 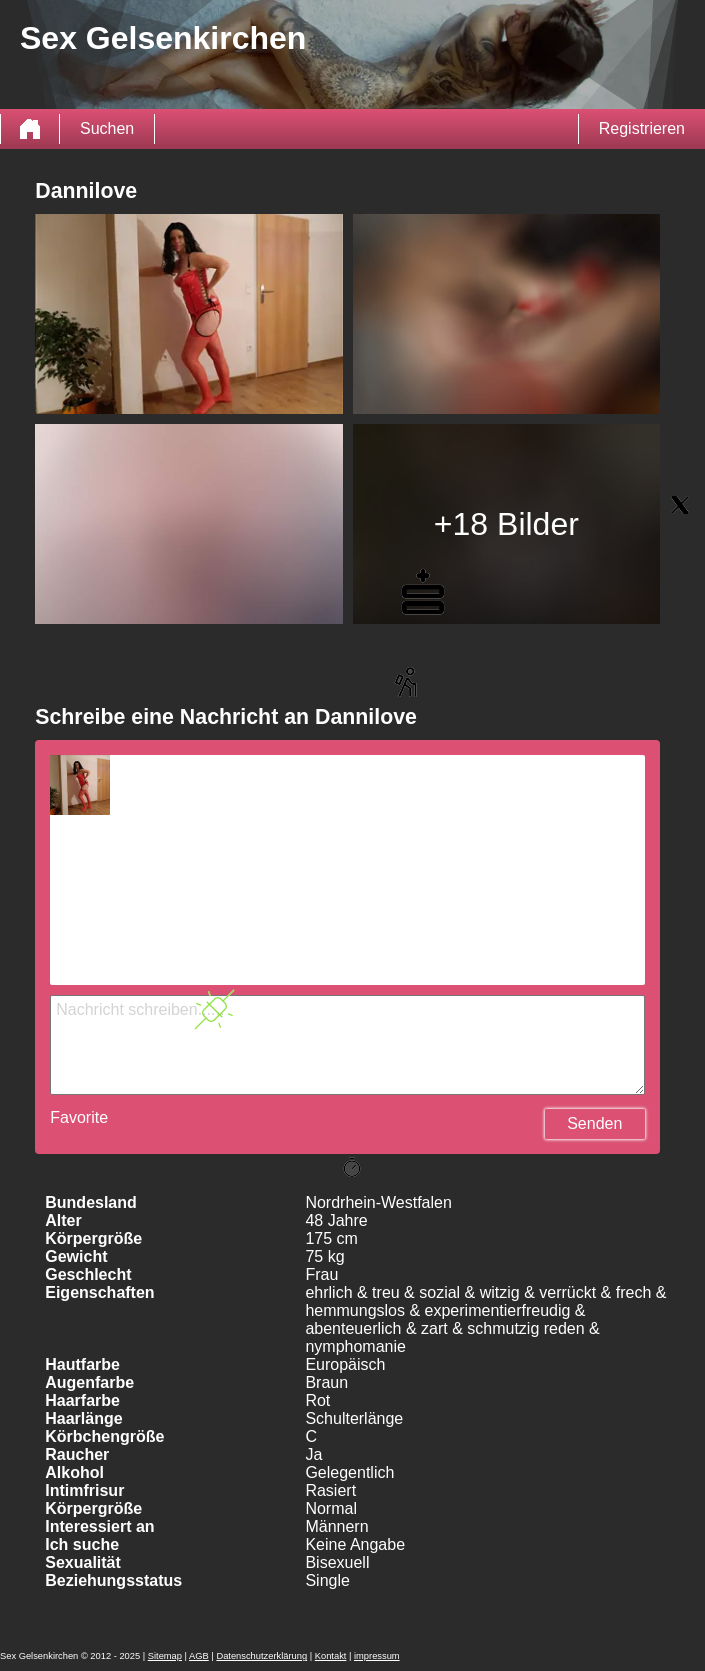 I want to click on share to X (formerly Twitter), so click(x=680, y=505).